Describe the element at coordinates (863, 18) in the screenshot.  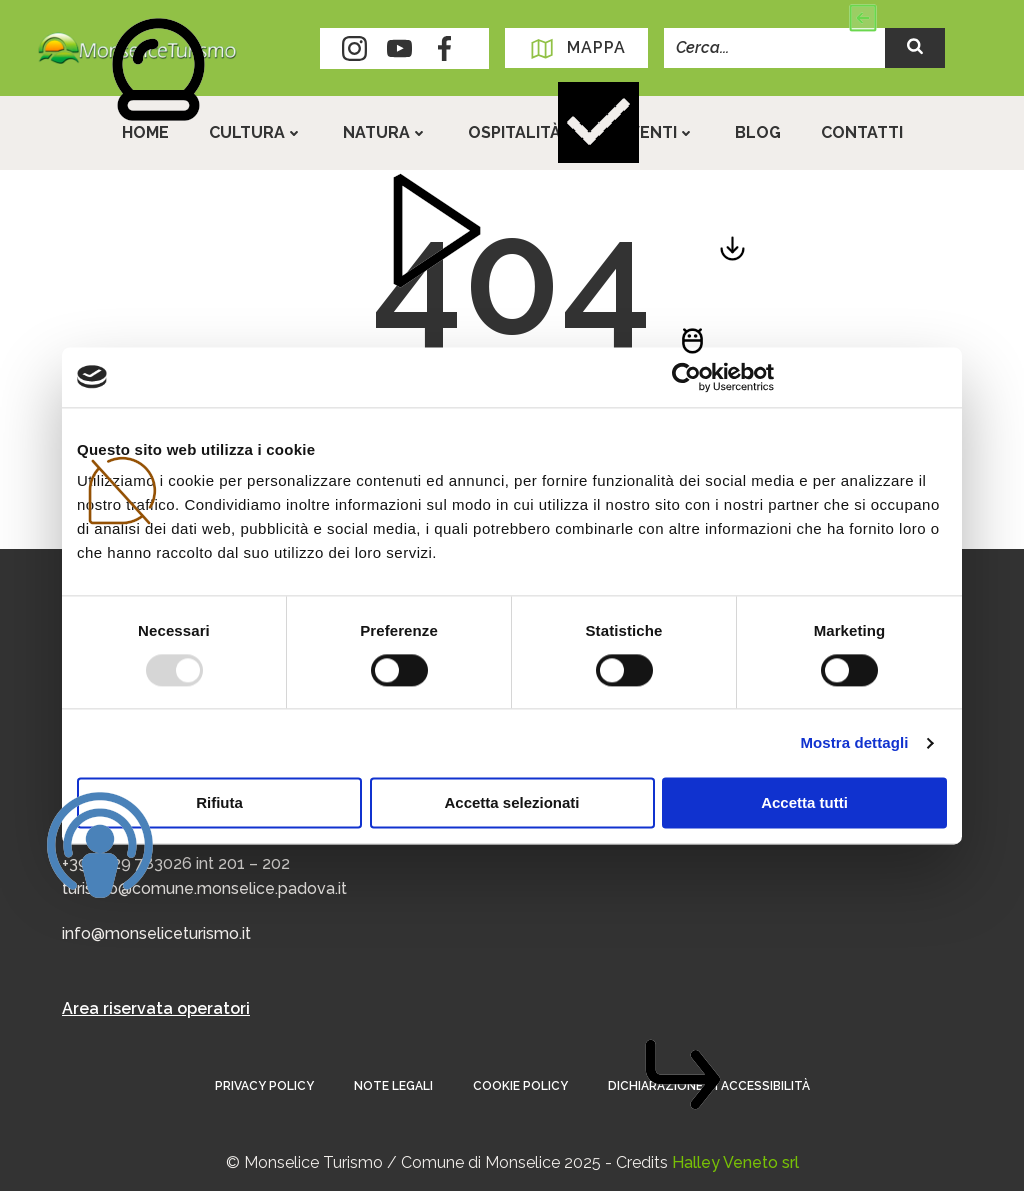
I see `go back to the previous screen` at that location.